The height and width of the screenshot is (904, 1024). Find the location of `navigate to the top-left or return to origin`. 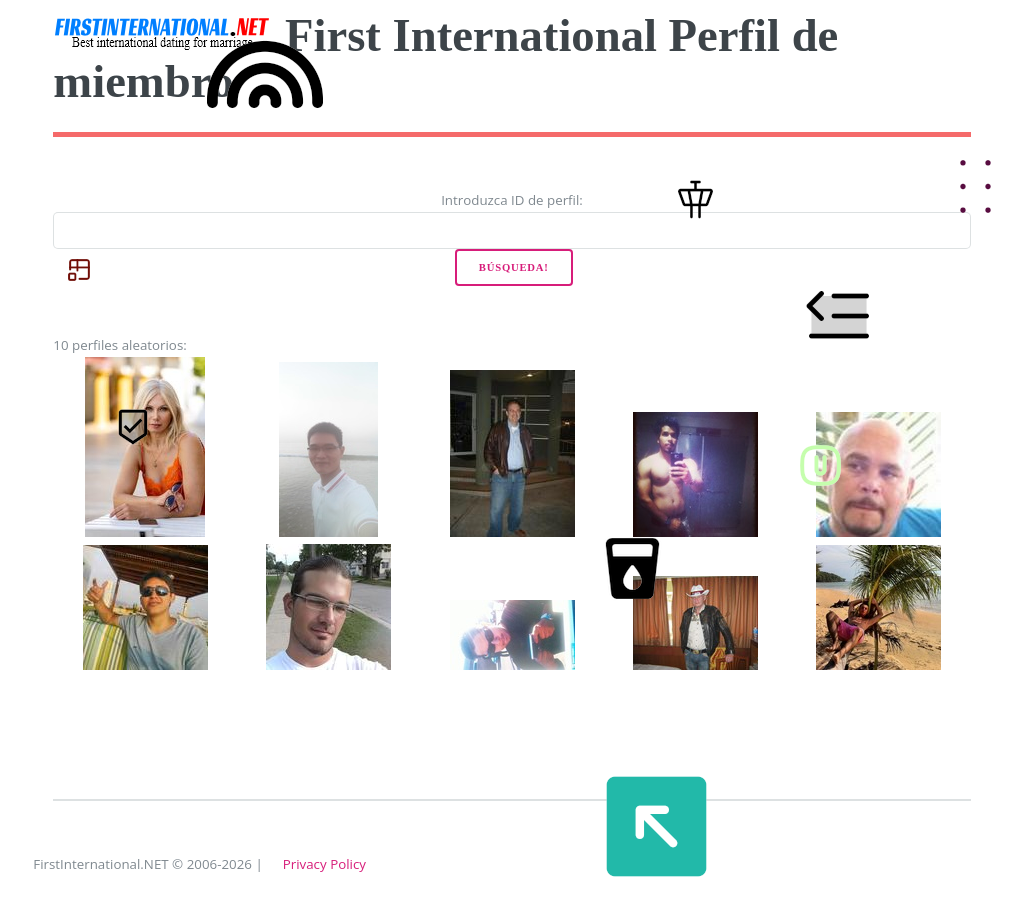

navigate to the top-left or return to origin is located at coordinates (656, 826).